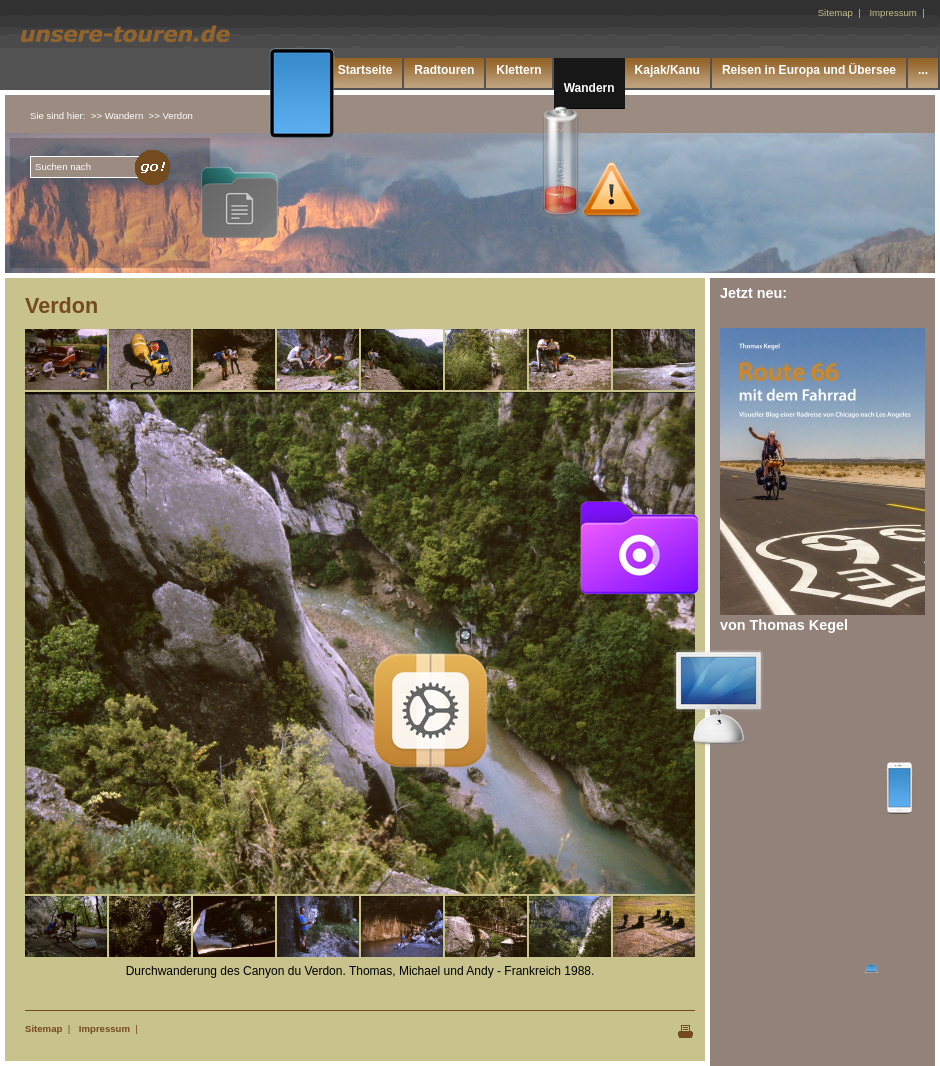 The height and width of the screenshot is (1066, 940). I want to click on indicates low battery warning, so click(586, 163).